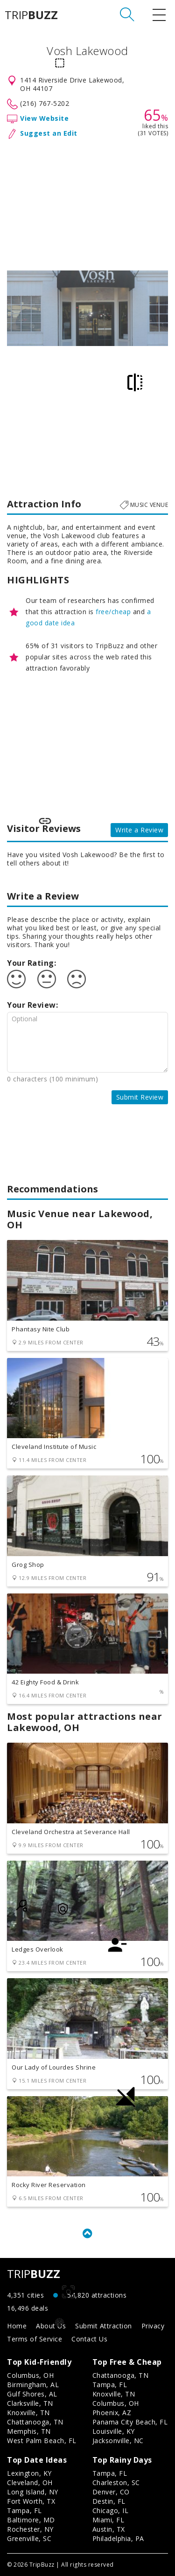  What do you see at coordinates (68, 2292) in the screenshot?
I see `tap to focus camera on center point` at bounding box center [68, 2292].